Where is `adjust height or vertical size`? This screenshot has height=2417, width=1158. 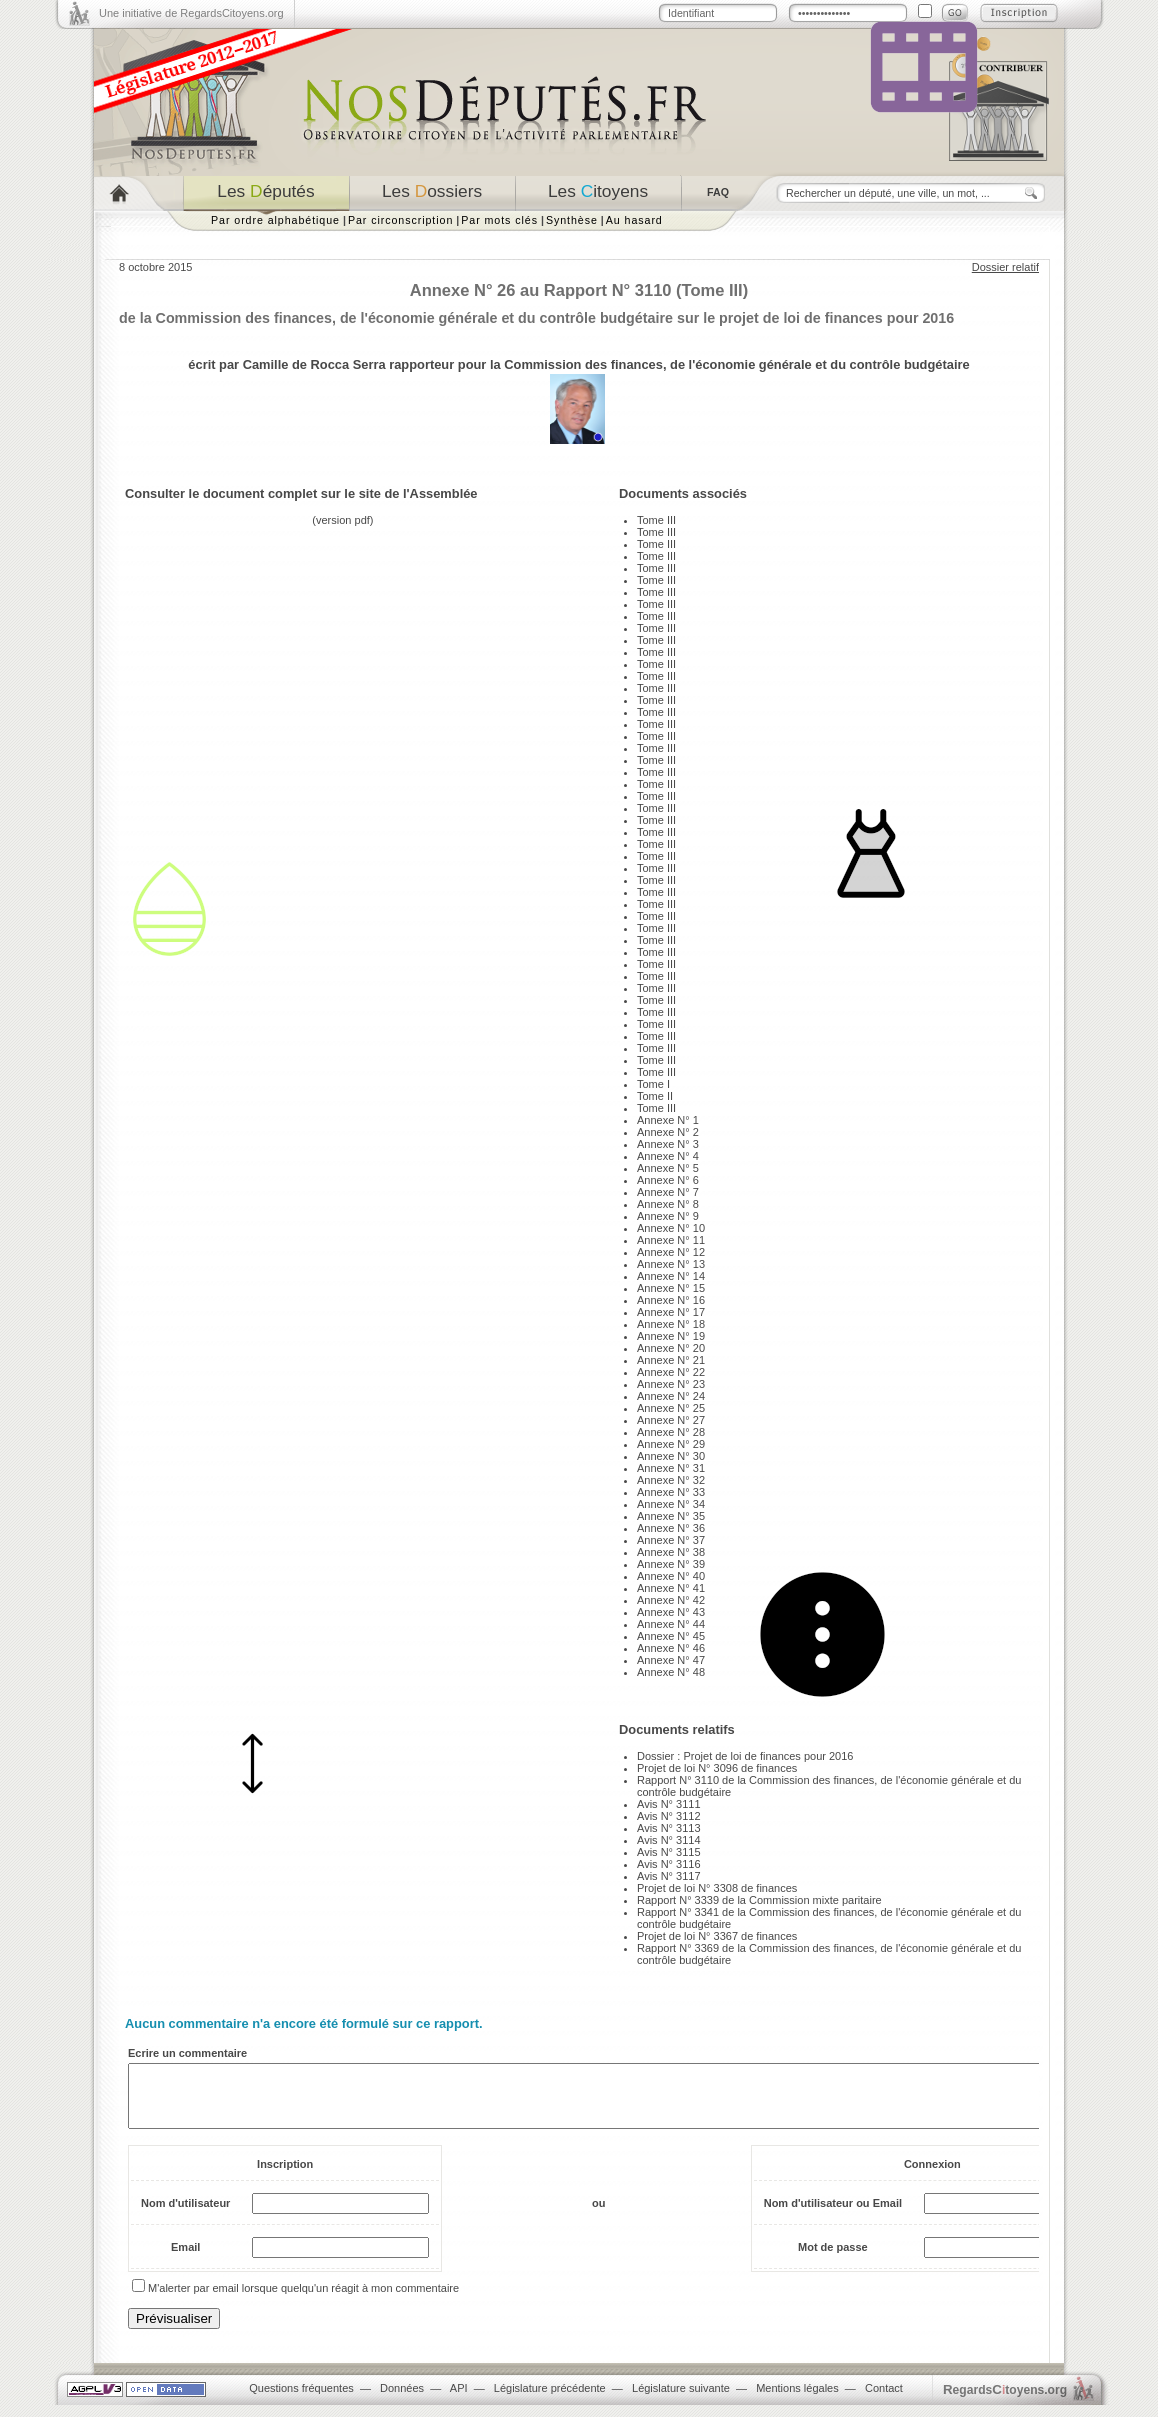
adjust height or vertical size is located at coordinates (252, 1763).